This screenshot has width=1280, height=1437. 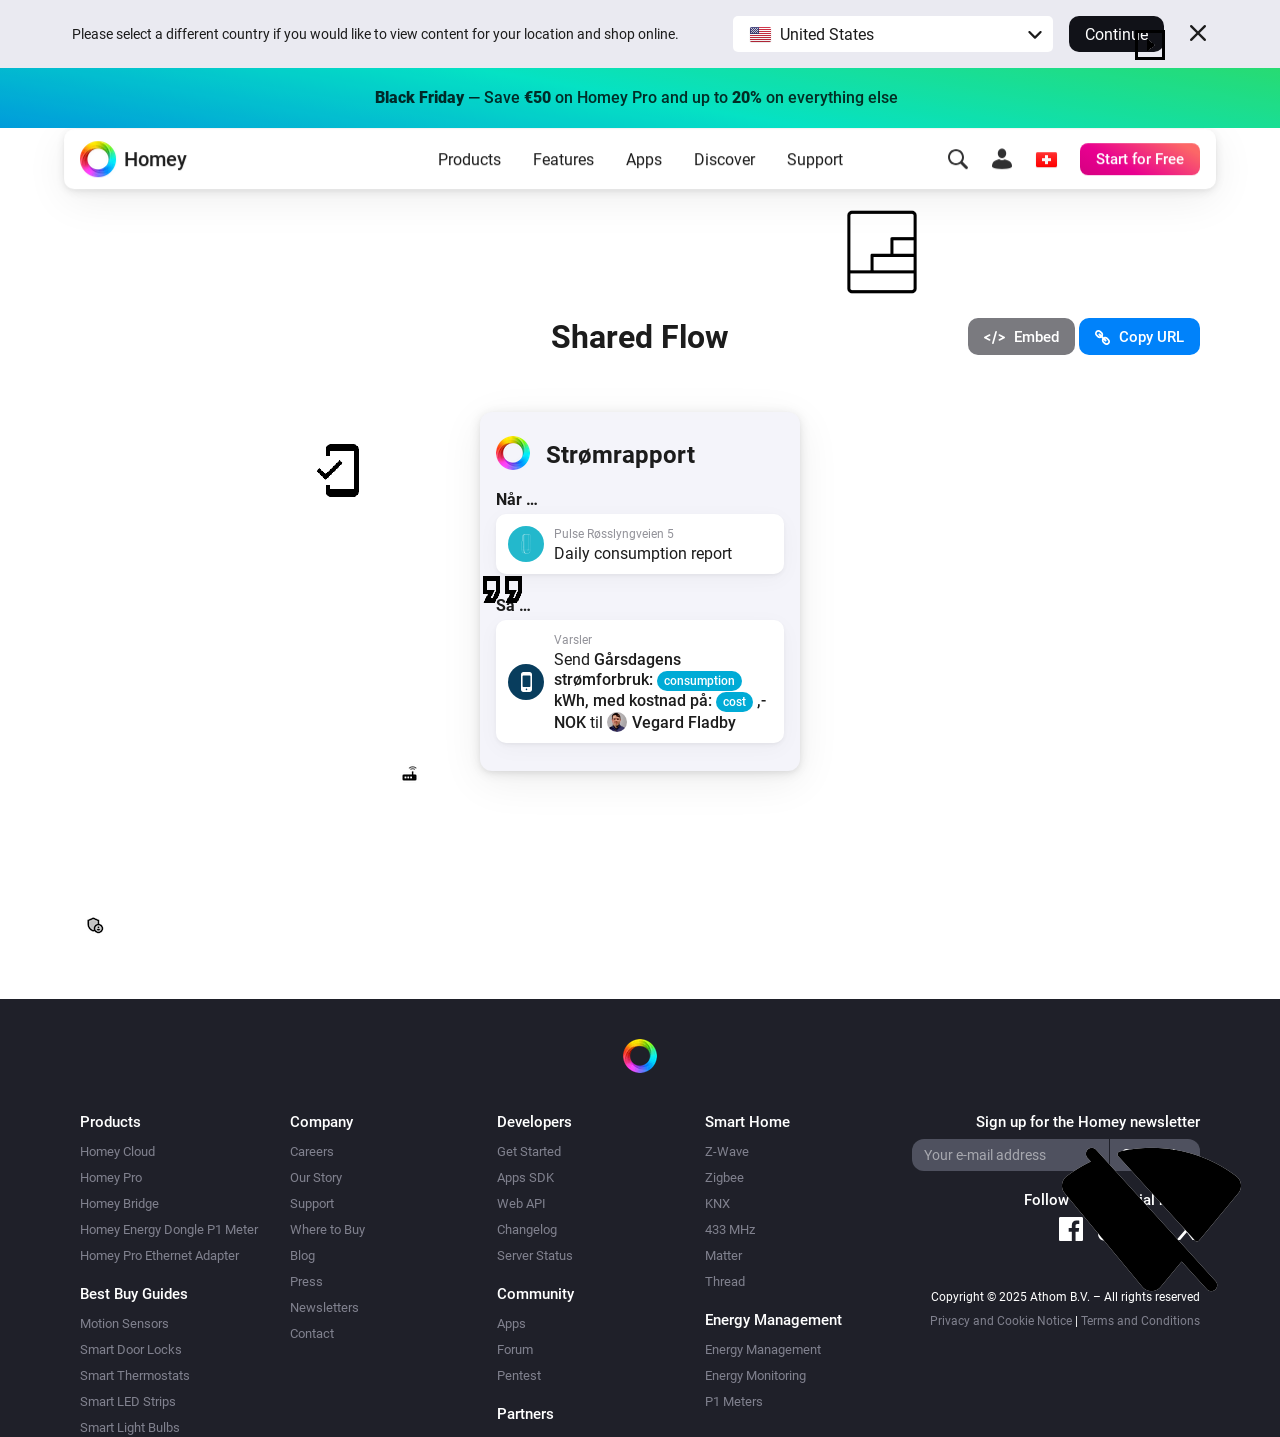 I want to click on start a slideshow presentation, so click(x=1150, y=45).